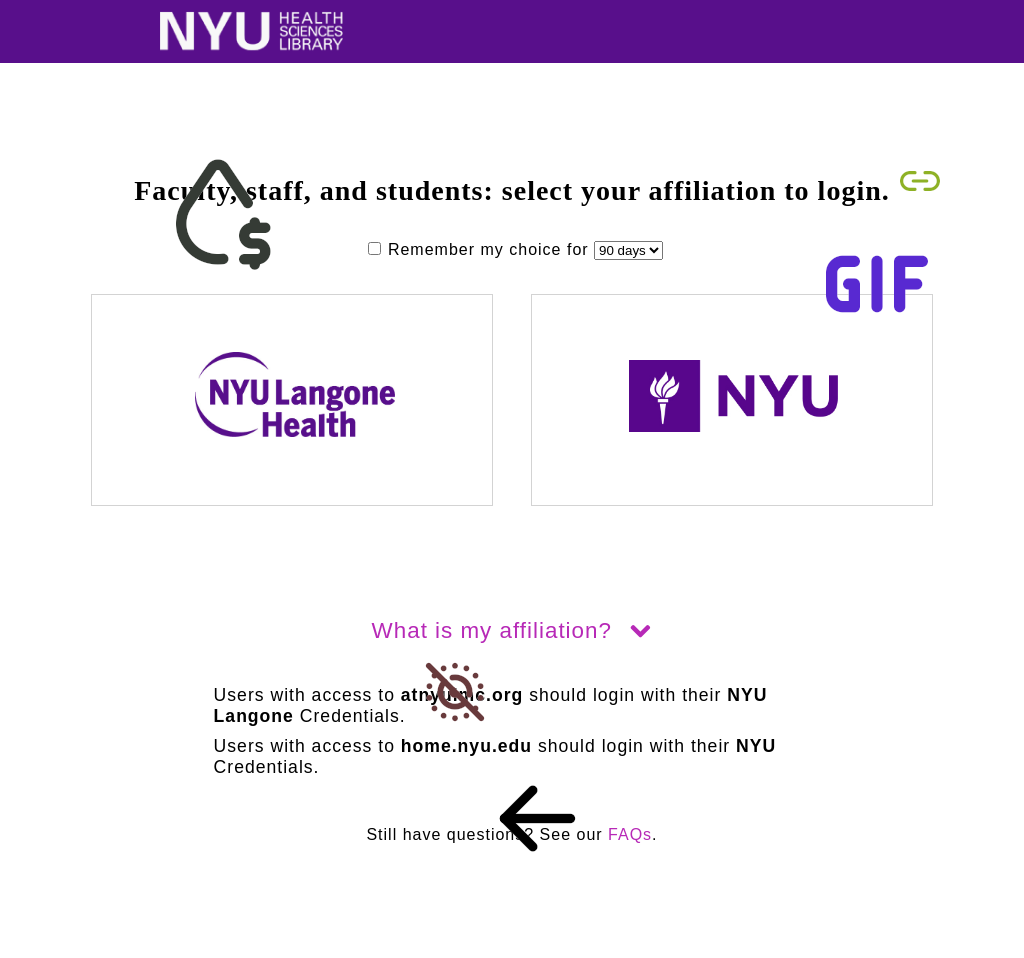  Describe the element at coordinates (537, 818) in the screenshot. I see `go back to the previous screen` at that location.